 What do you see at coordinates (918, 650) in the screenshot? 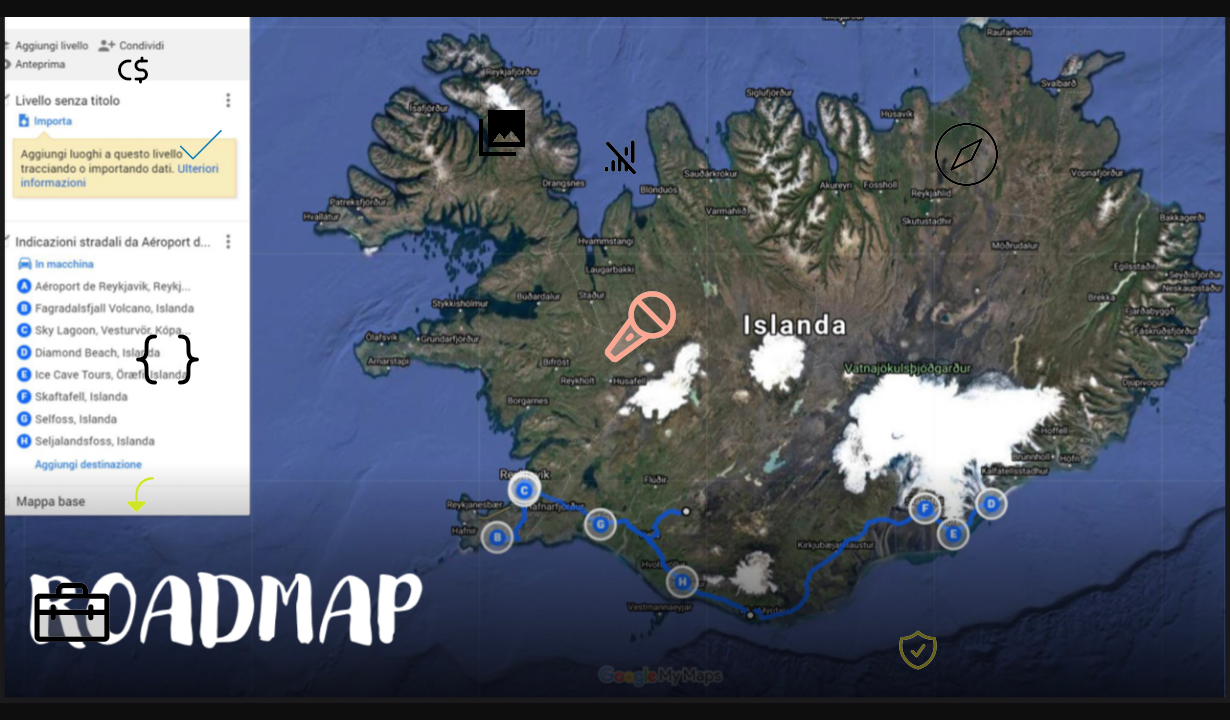
I see `indicates verified security or protection status` at bounding box center [918, 650].